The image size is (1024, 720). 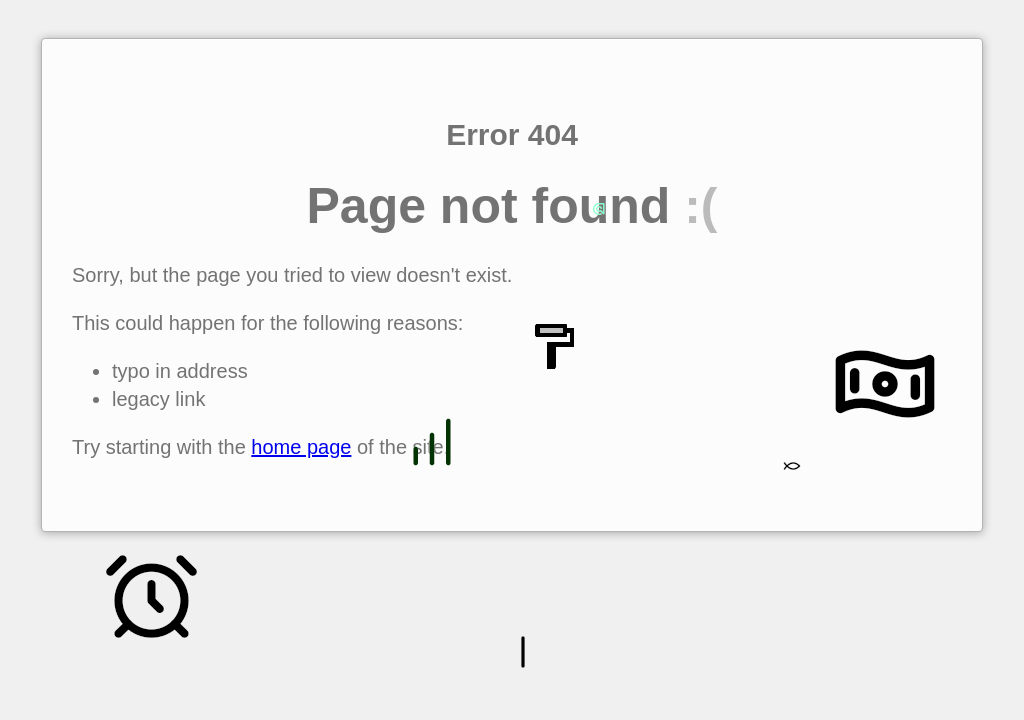 What do you see at coordinates (553, 346) in the screenshot?
I see `apply formatting style to selected content` at bounding box center [553, 346].